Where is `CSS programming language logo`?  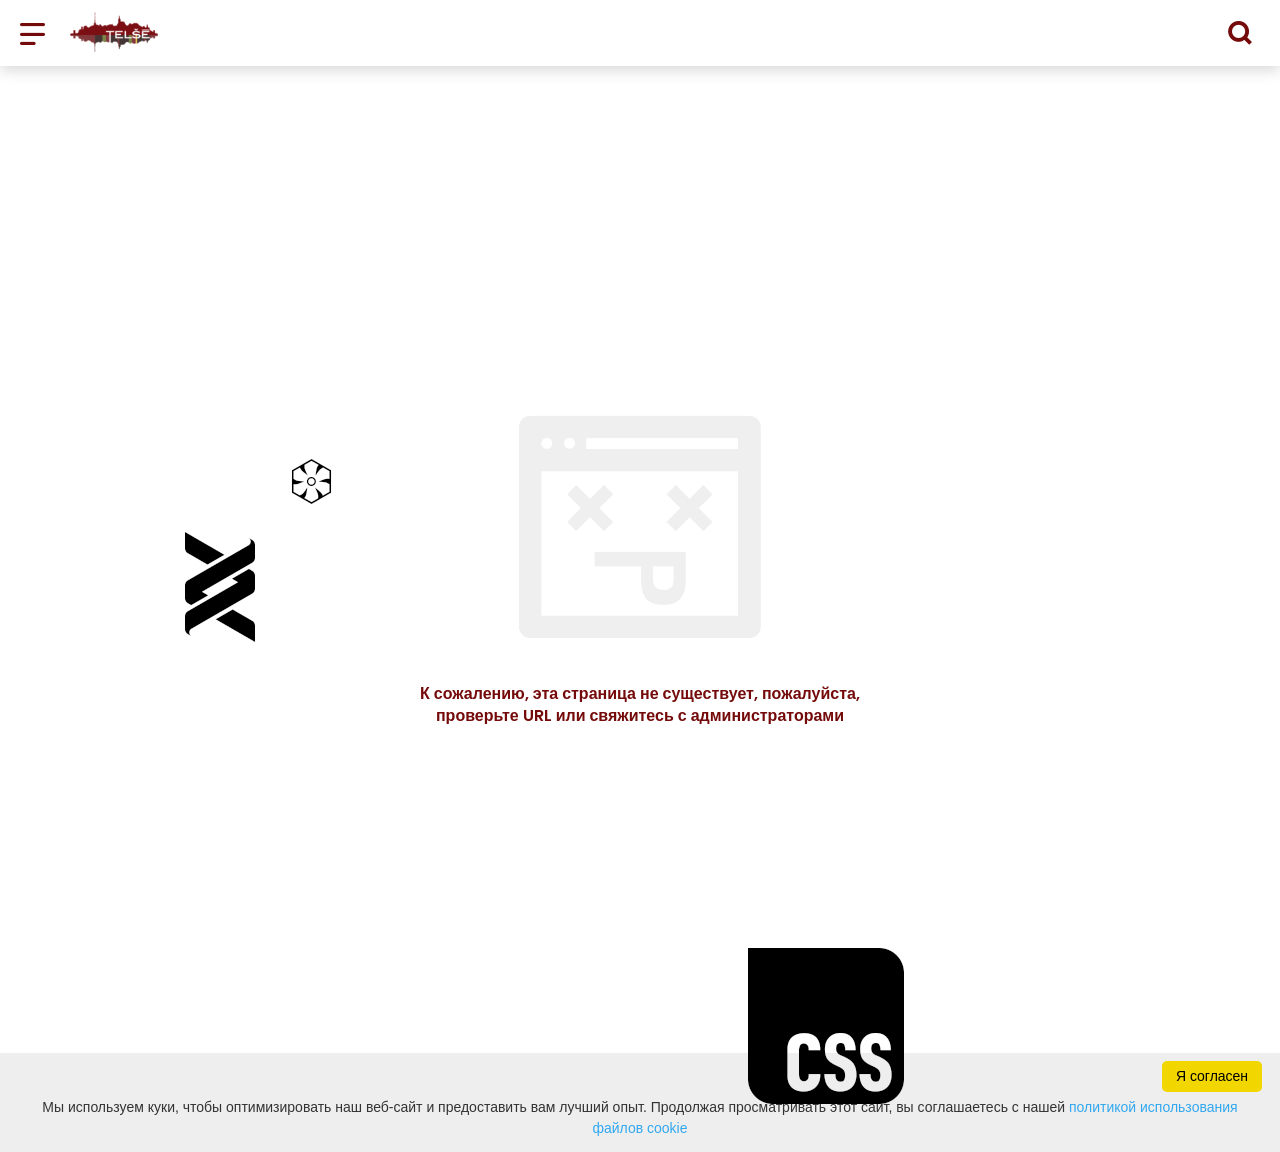
CSS programming language logo is located at coordinates (826, 1026).